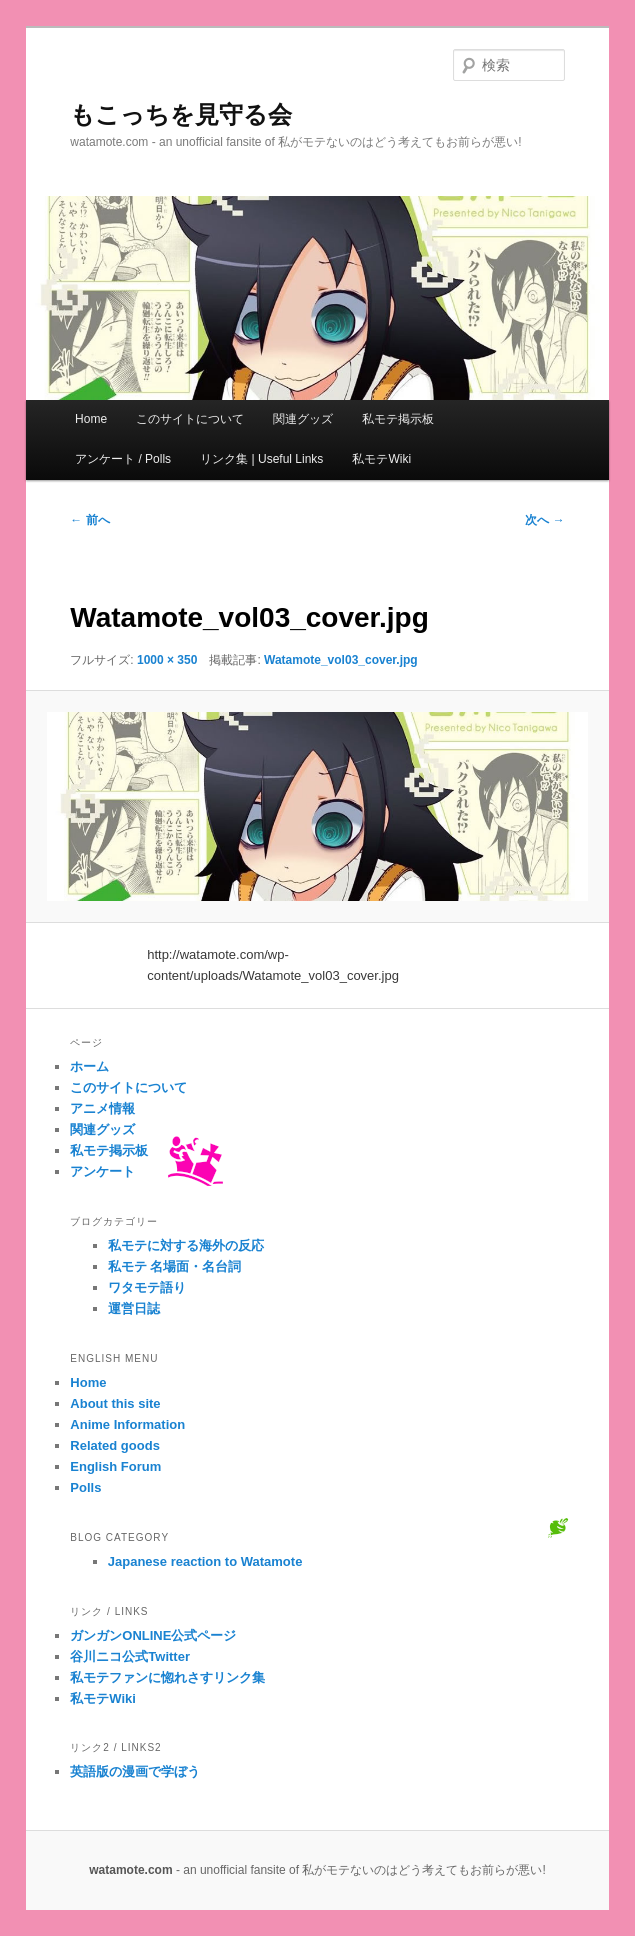 This screenshot has width=635, height=1936. What do you see at coordinates (558, 1528) in the screenshot?
I see `indicates beet or root vegetable ingredient` at bounding box center [558, 1528].